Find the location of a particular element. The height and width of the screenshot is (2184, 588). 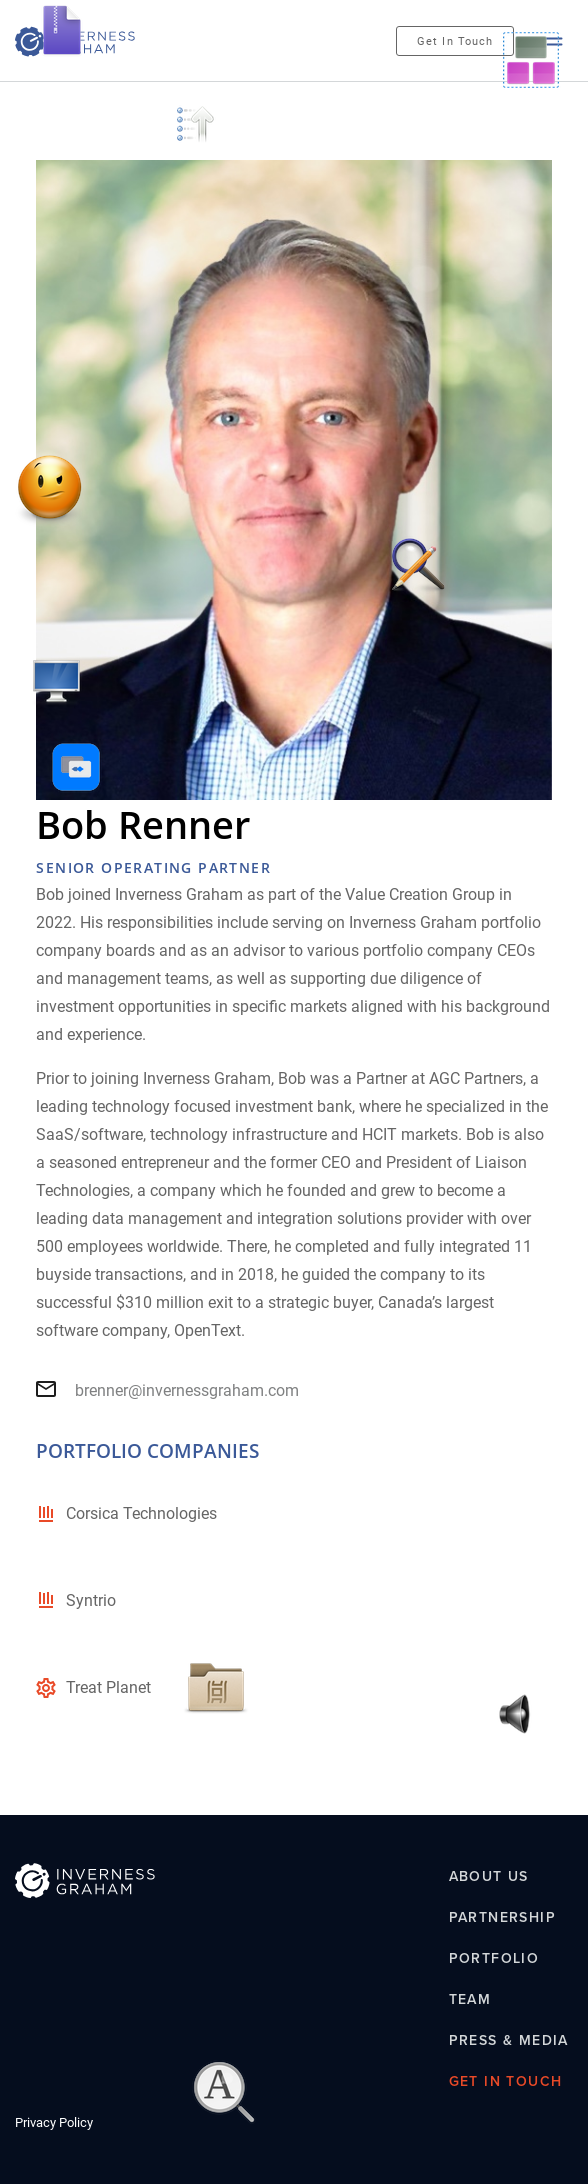

access audio library in iMovie is located at coordinates (515, 1714).